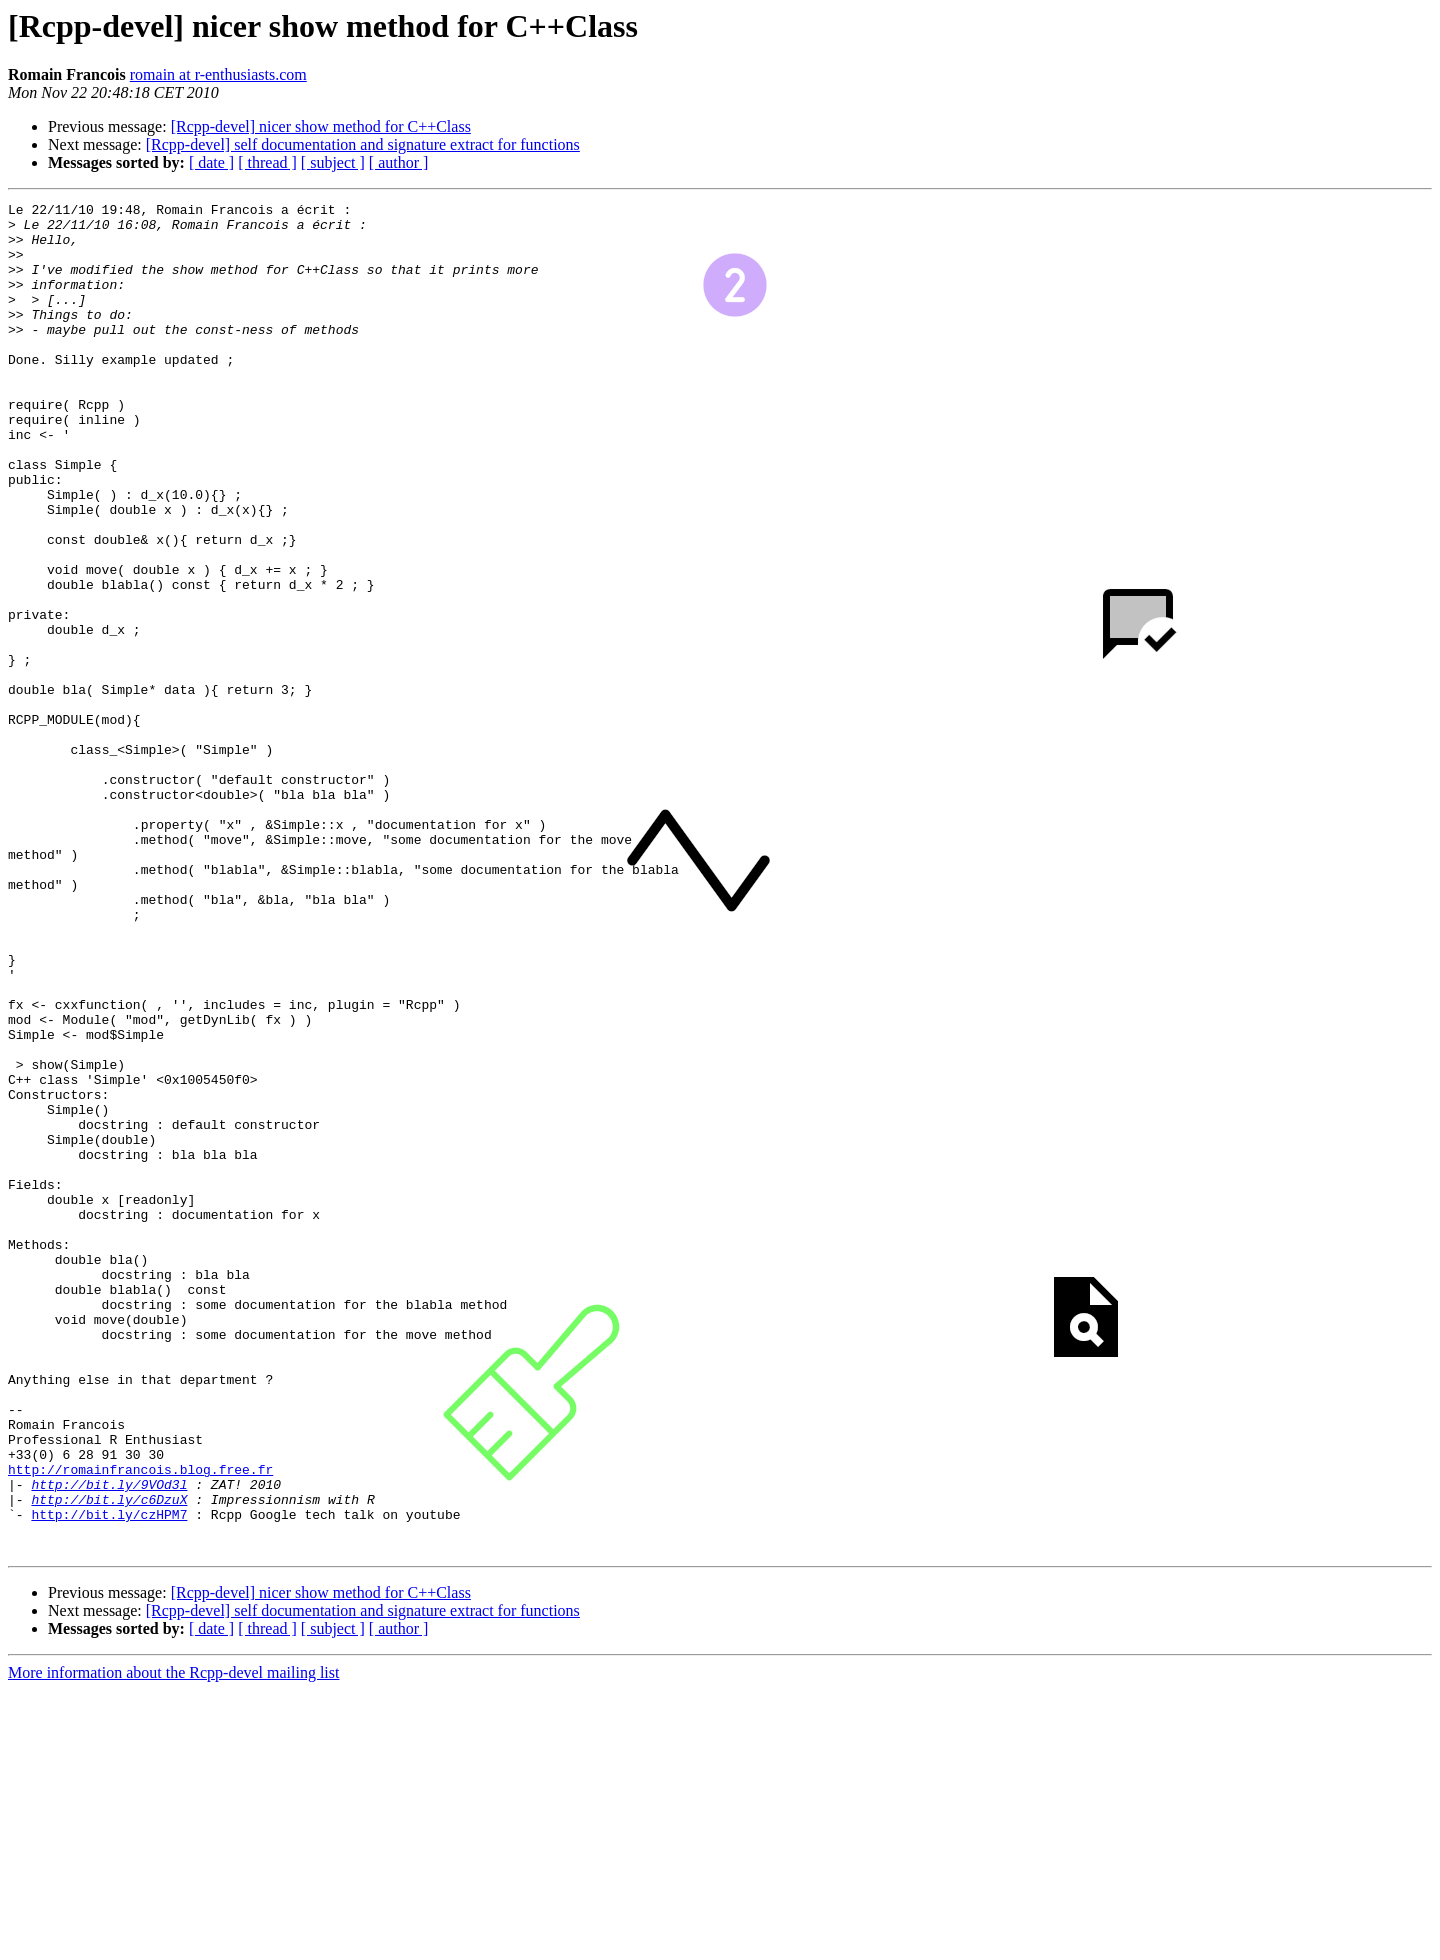  Describe the element at coordinates (698, 860) in the screenshot. I see `toggle triangle waveform in audio synthesizer` at that location.